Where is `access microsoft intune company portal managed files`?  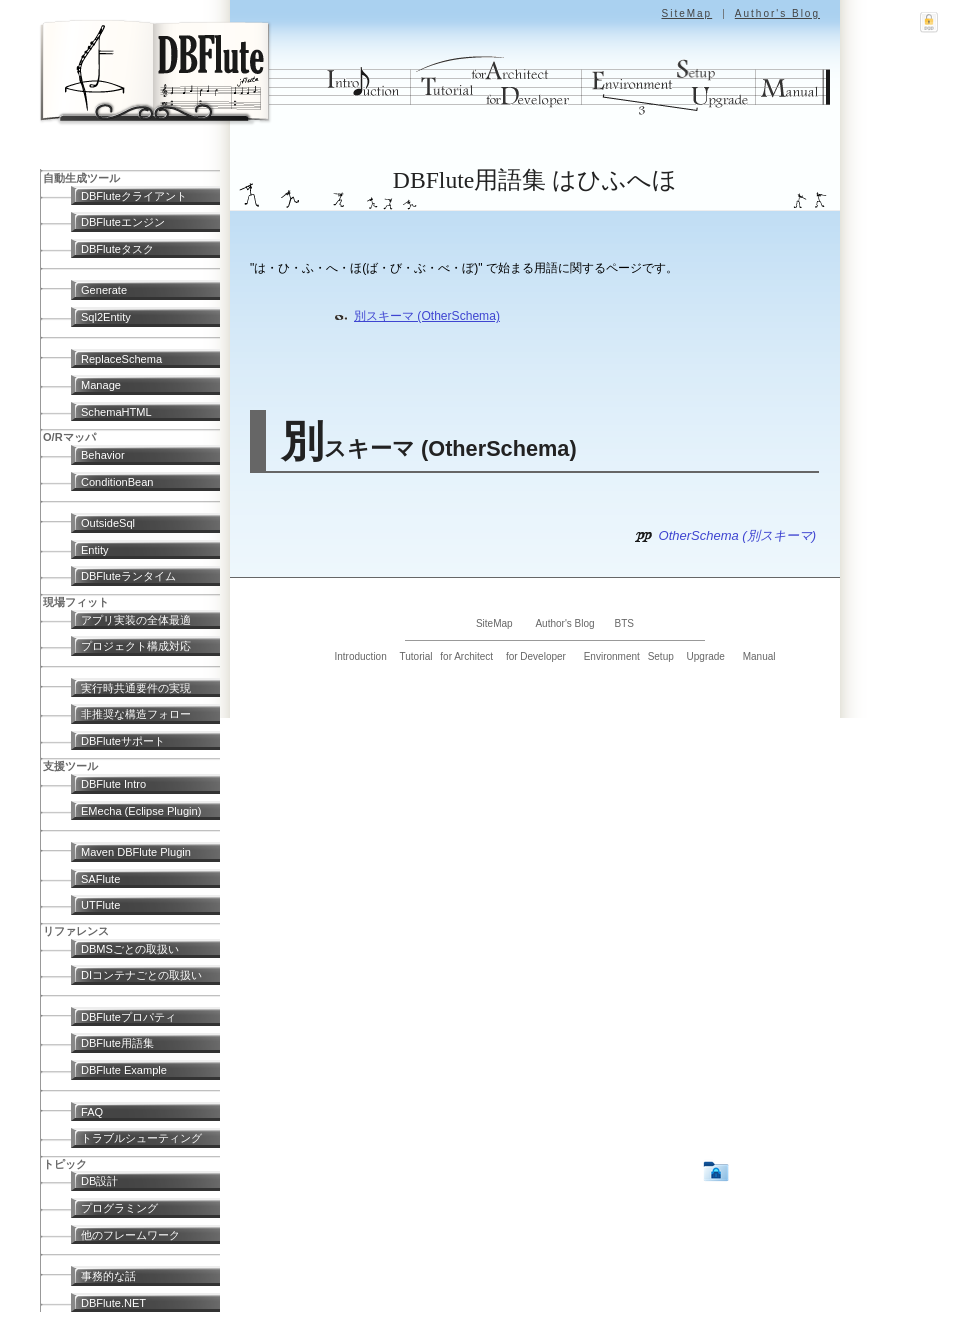 access microsoft intune company portal managed files is located at coordinates (716, 1172).